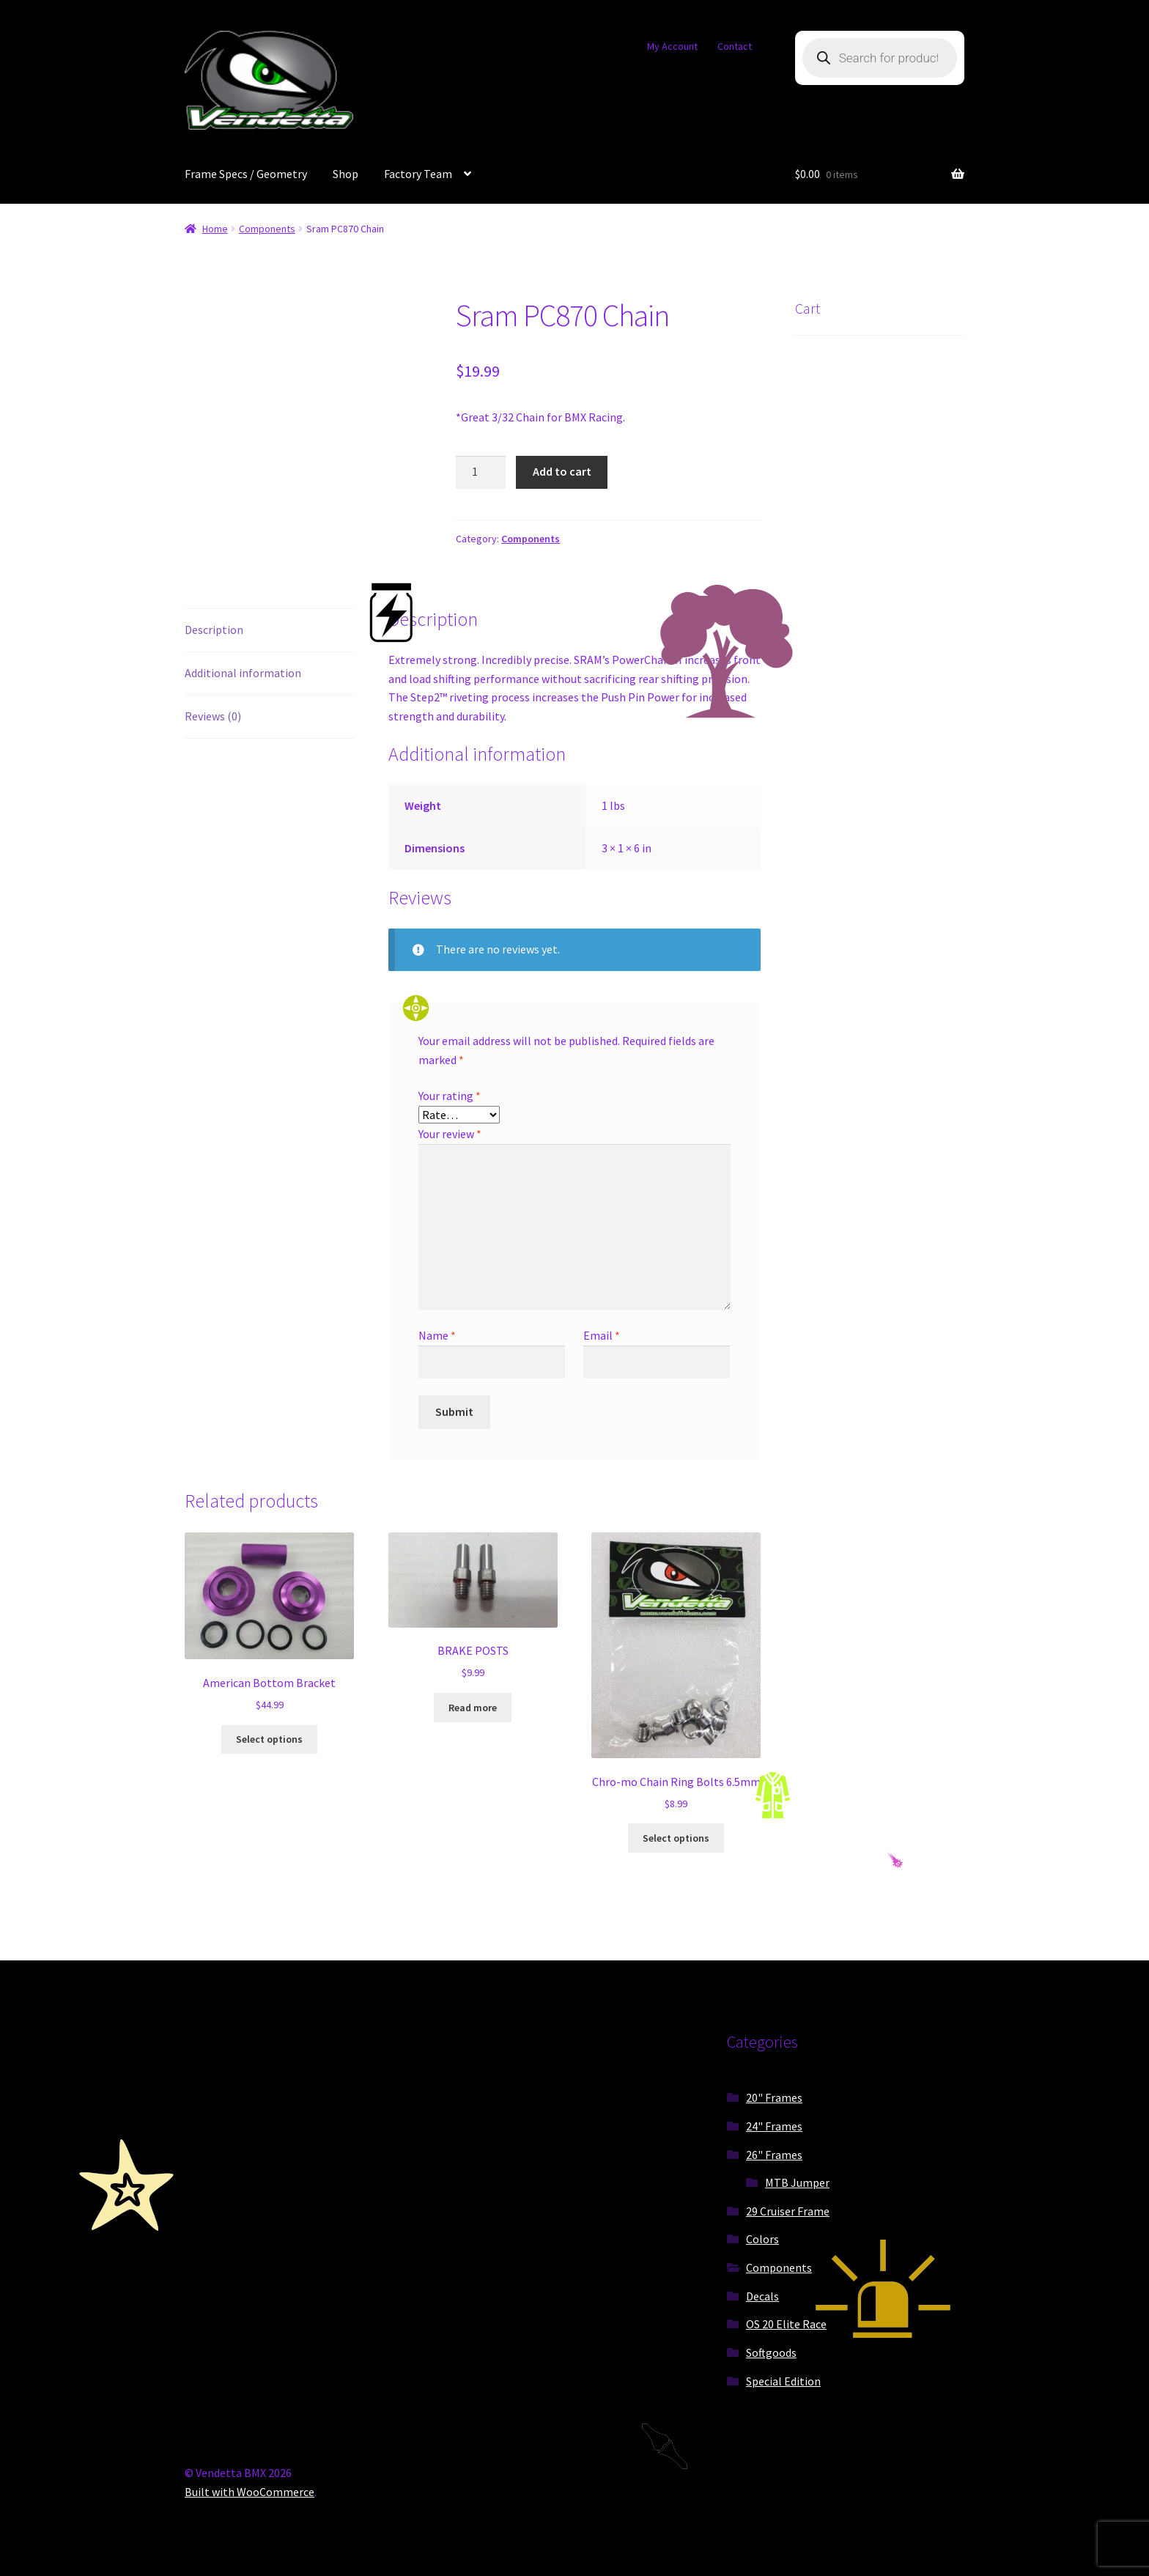  I want to click on navigate or pan in multiple directions, so click(415, 1008).